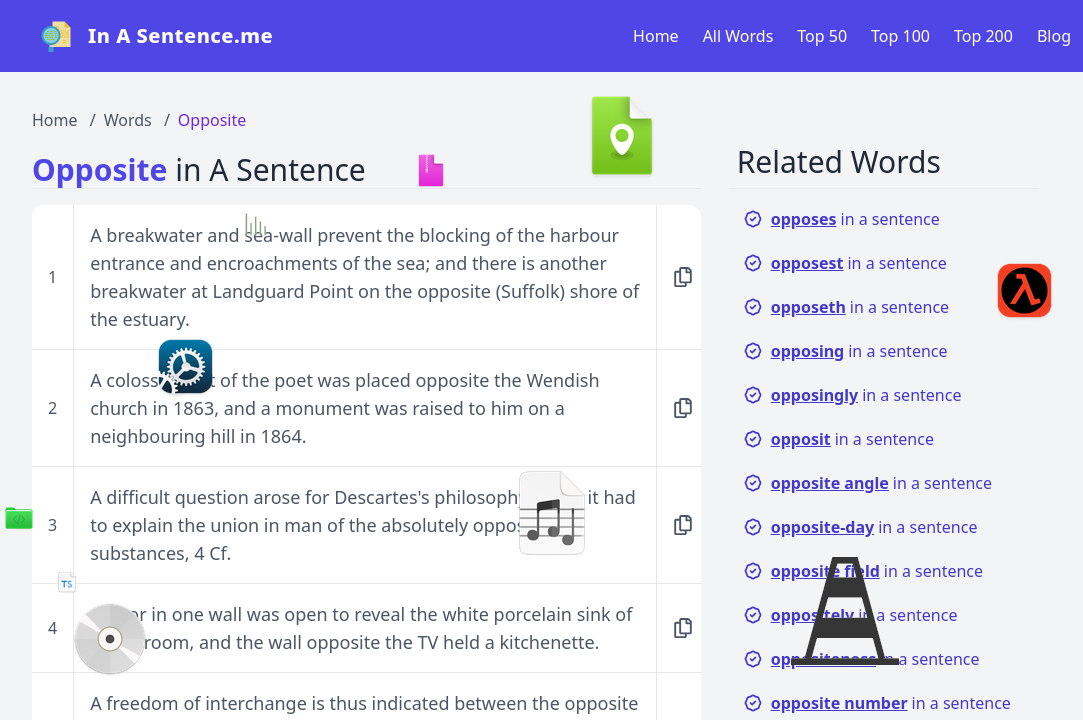 Image resolution: width=1083 pixels, height=720 pixels. What do you see at coordinates (845, 611) in the screenshot?
I see `open VLC media player` at bounding box center [845, 611].